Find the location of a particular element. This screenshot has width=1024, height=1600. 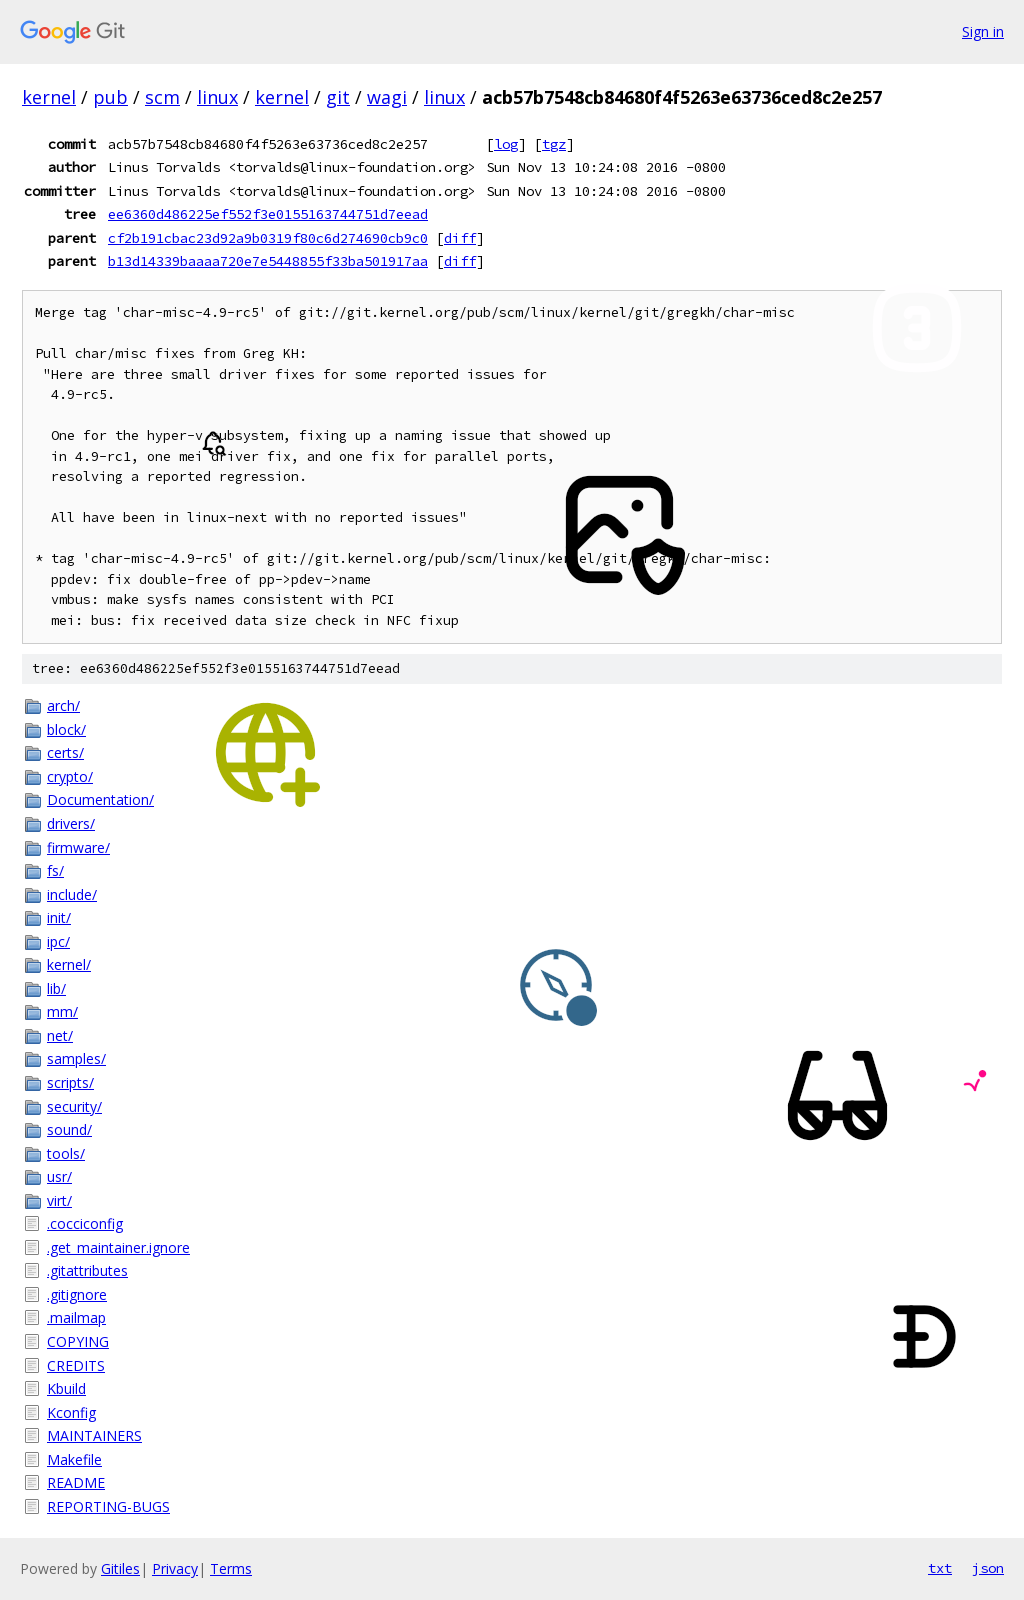

indicates current location on a map is located at coordinates (556, 985).